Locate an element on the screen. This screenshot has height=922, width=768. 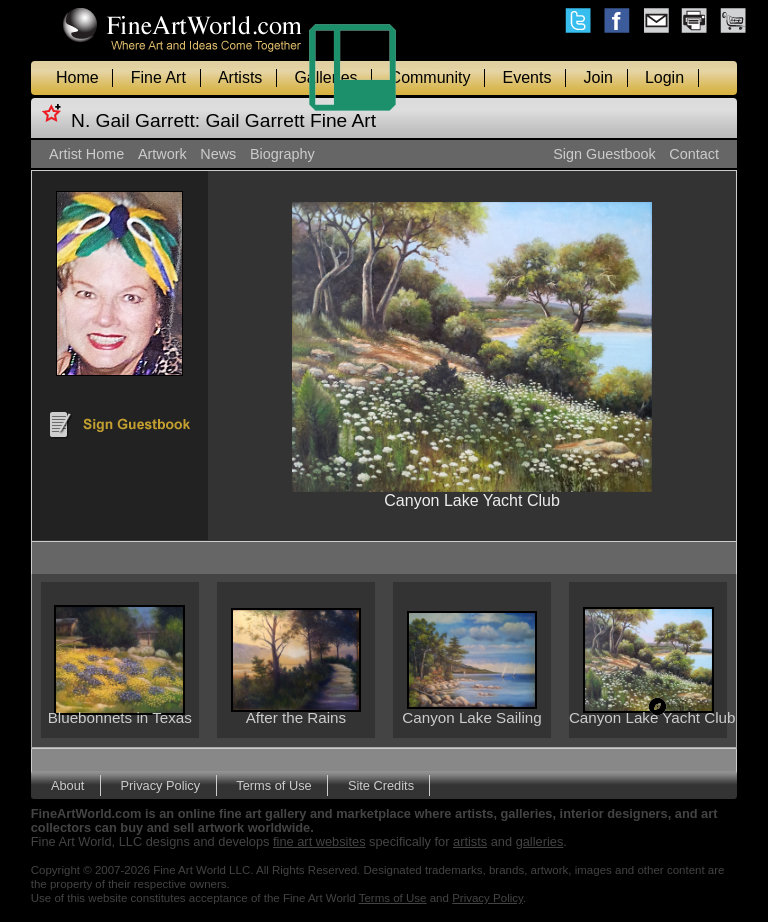
access navigation or directional features is located at coordinates (657, 706).